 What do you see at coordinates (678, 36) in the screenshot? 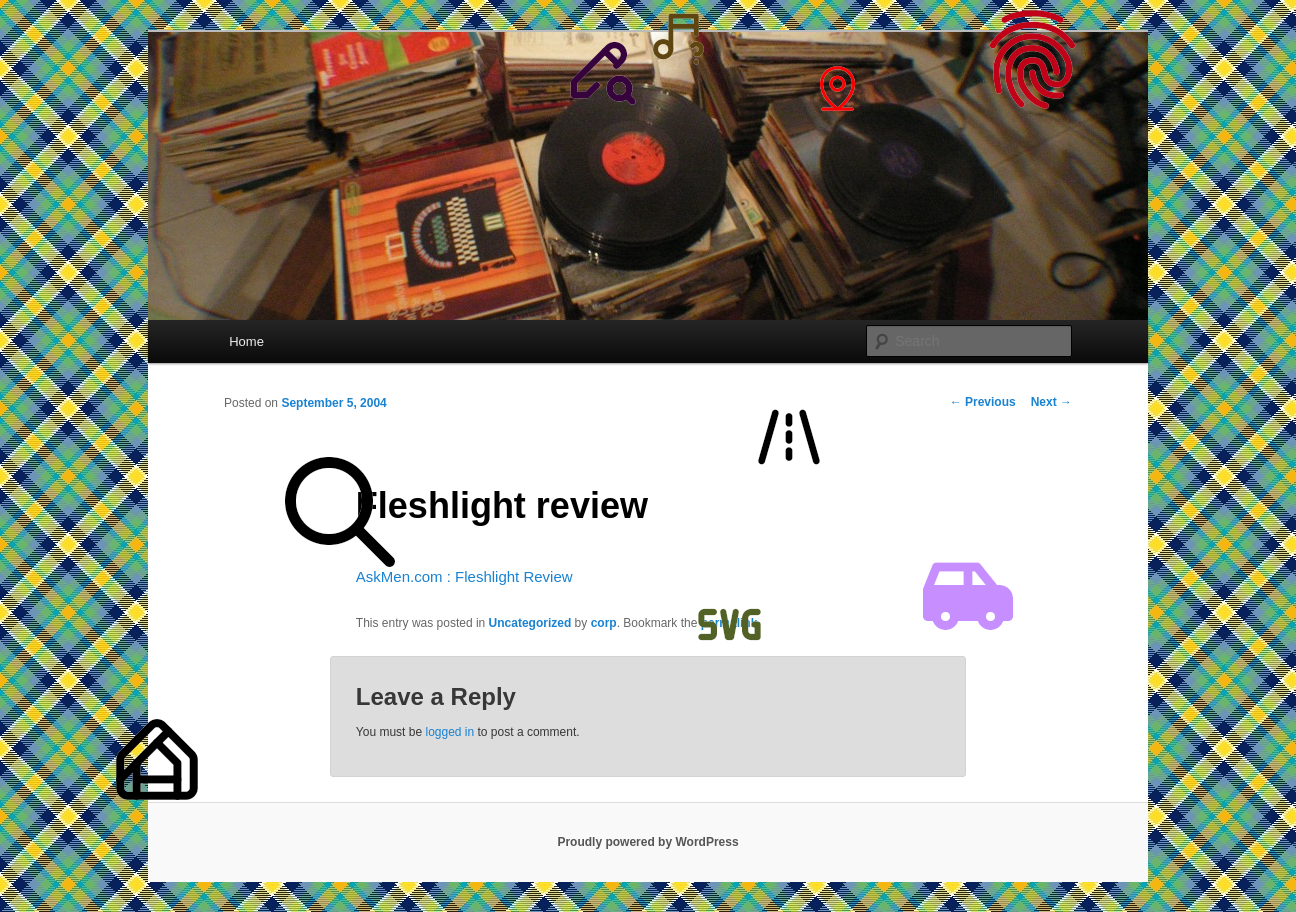
I see `get help identifying a song` at bounding box center [678, 36].